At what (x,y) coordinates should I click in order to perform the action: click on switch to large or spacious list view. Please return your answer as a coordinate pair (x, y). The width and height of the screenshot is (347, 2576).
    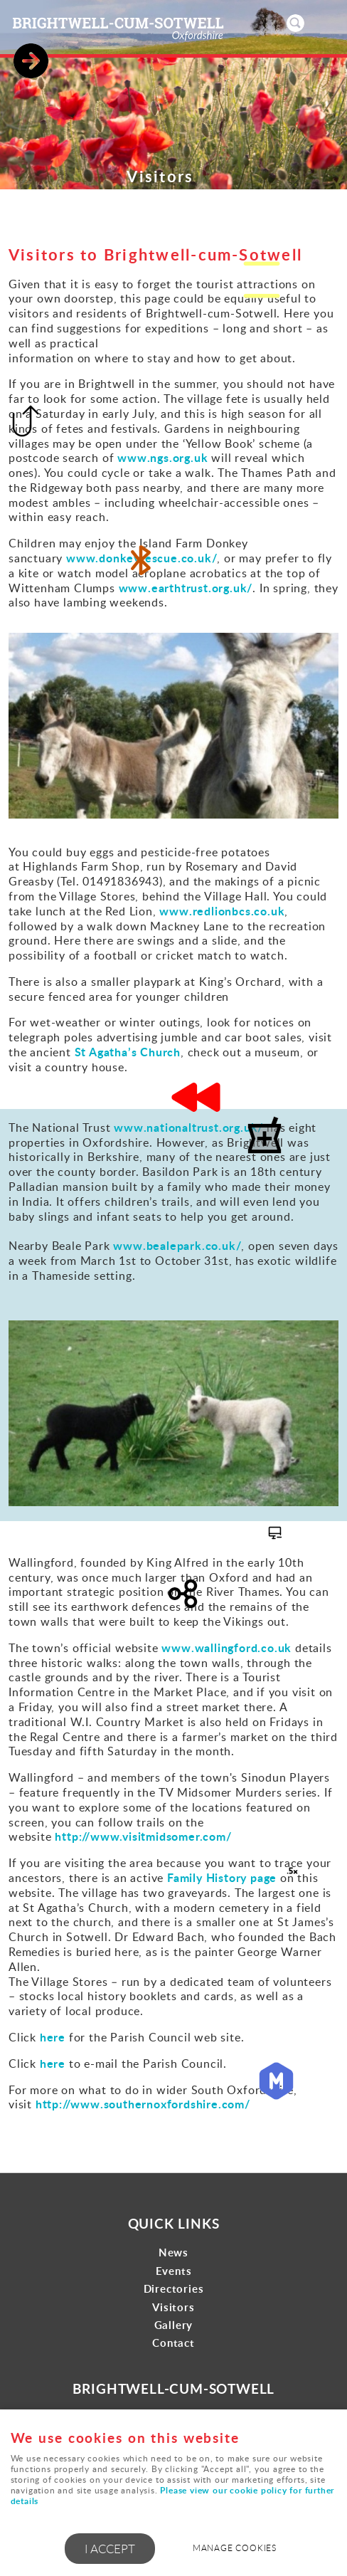
    Looking at the image, I should click on (262, 280).